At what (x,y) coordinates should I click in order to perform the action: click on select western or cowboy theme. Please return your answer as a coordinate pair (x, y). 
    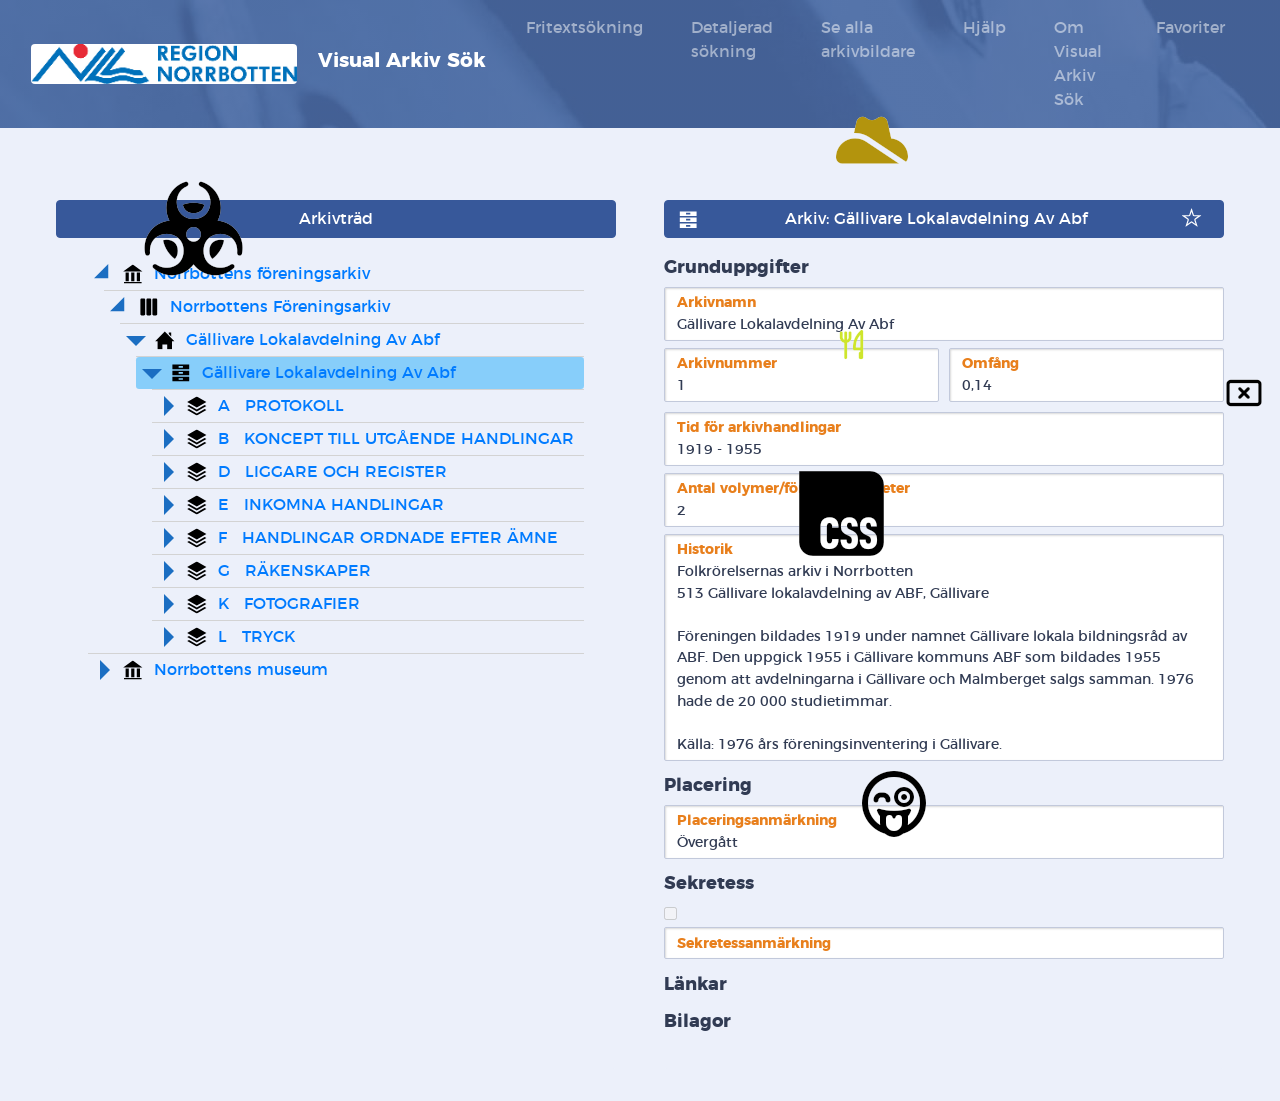
    Looking at the image, I should click on (872, 142).